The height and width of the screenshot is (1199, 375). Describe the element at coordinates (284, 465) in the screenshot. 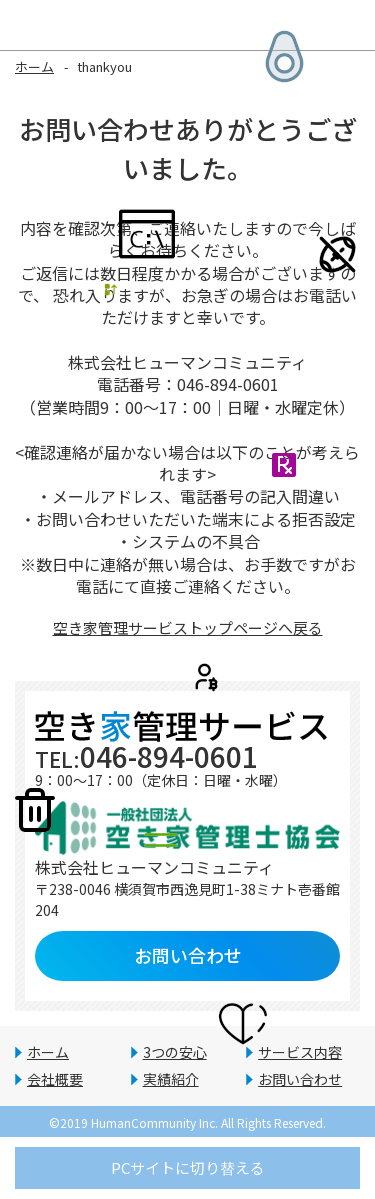

I see `view prescription details` at that location.